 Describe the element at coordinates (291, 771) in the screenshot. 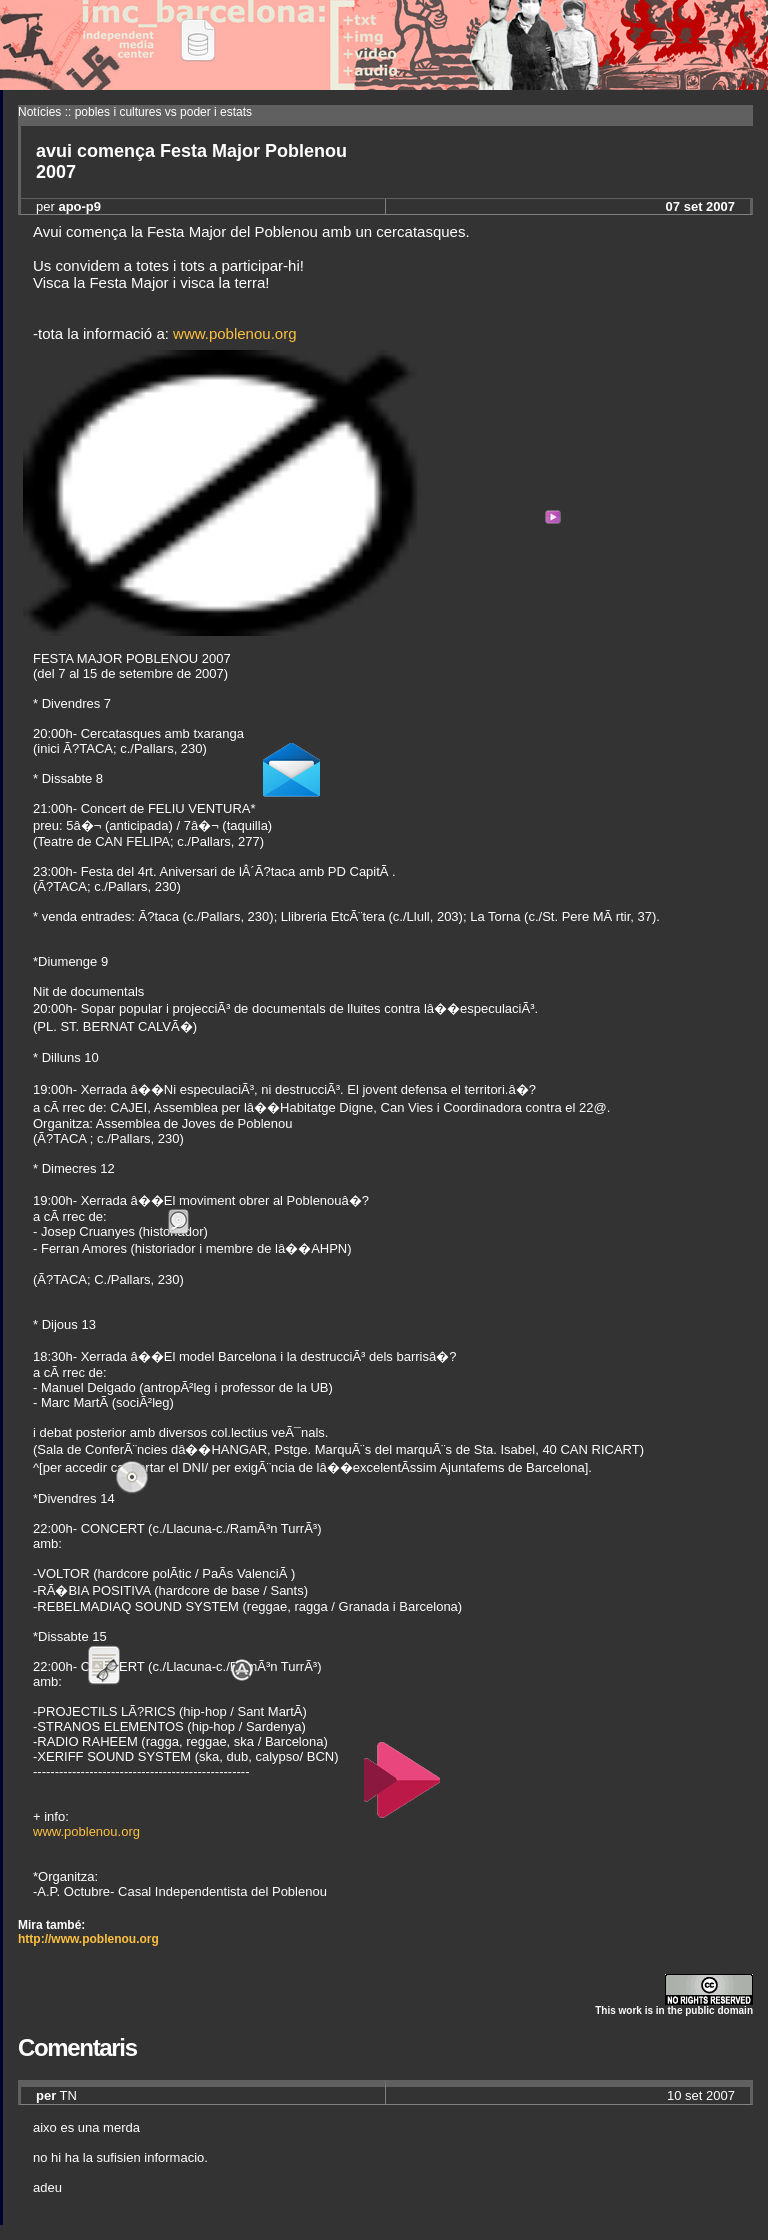

I see `open the mail app` at that location.